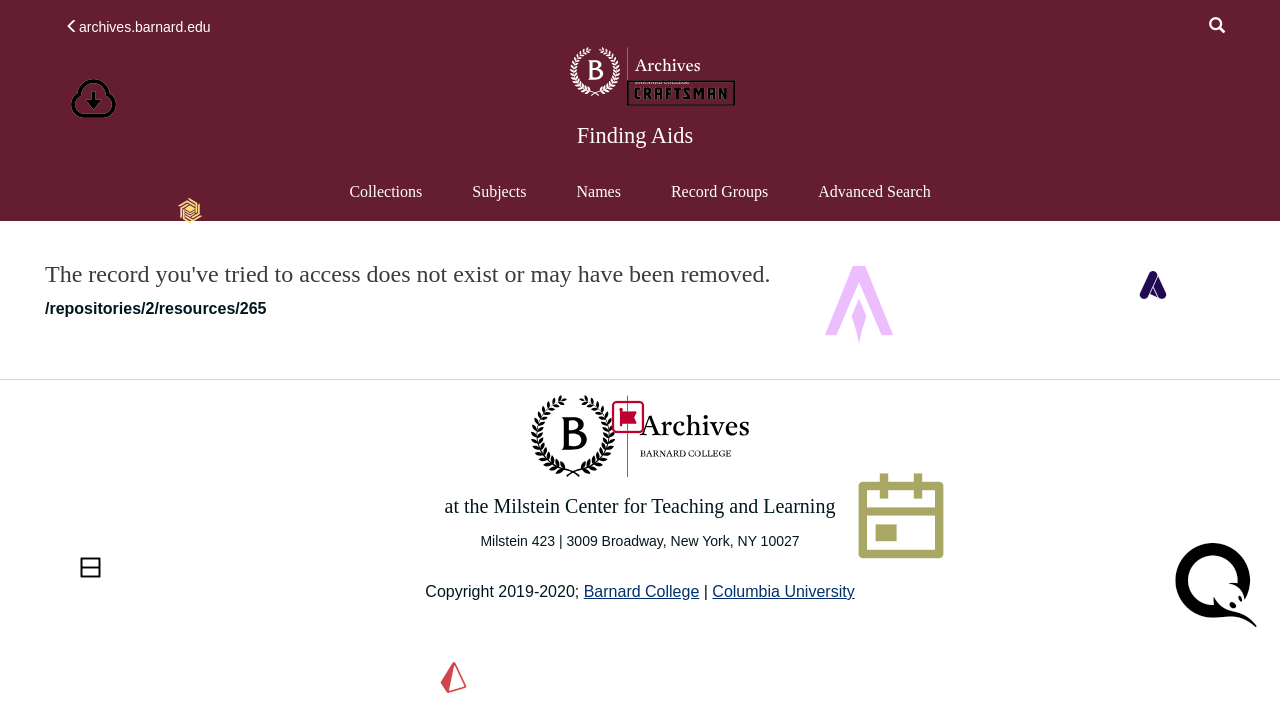 This screenshot has height=720, width=1280. Describe the element at coordinates (190, 211) in the screenshot. I see `google bigtable service logo` at that location.